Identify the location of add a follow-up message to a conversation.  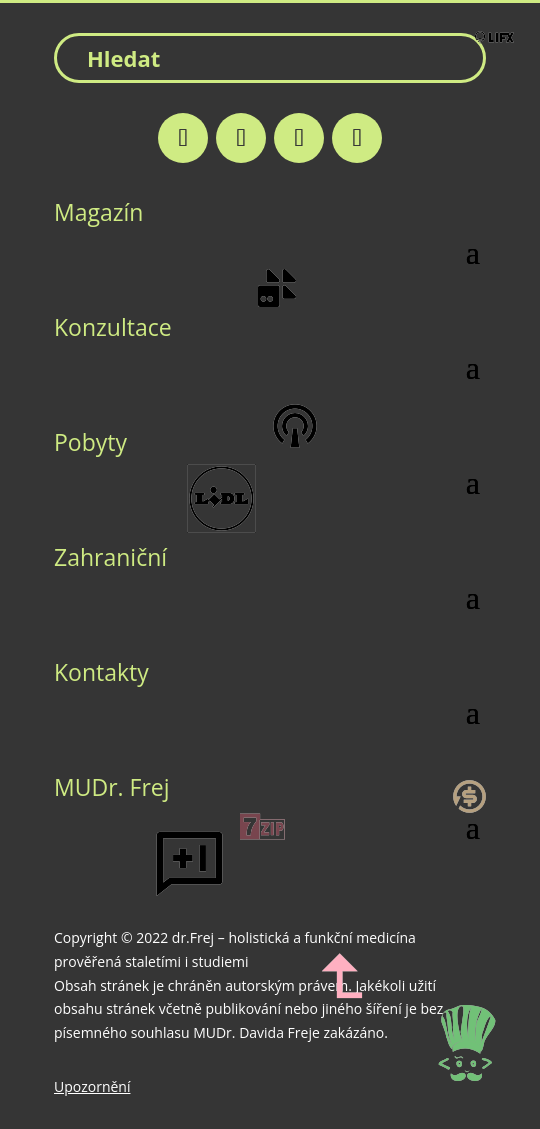
(189, 861).